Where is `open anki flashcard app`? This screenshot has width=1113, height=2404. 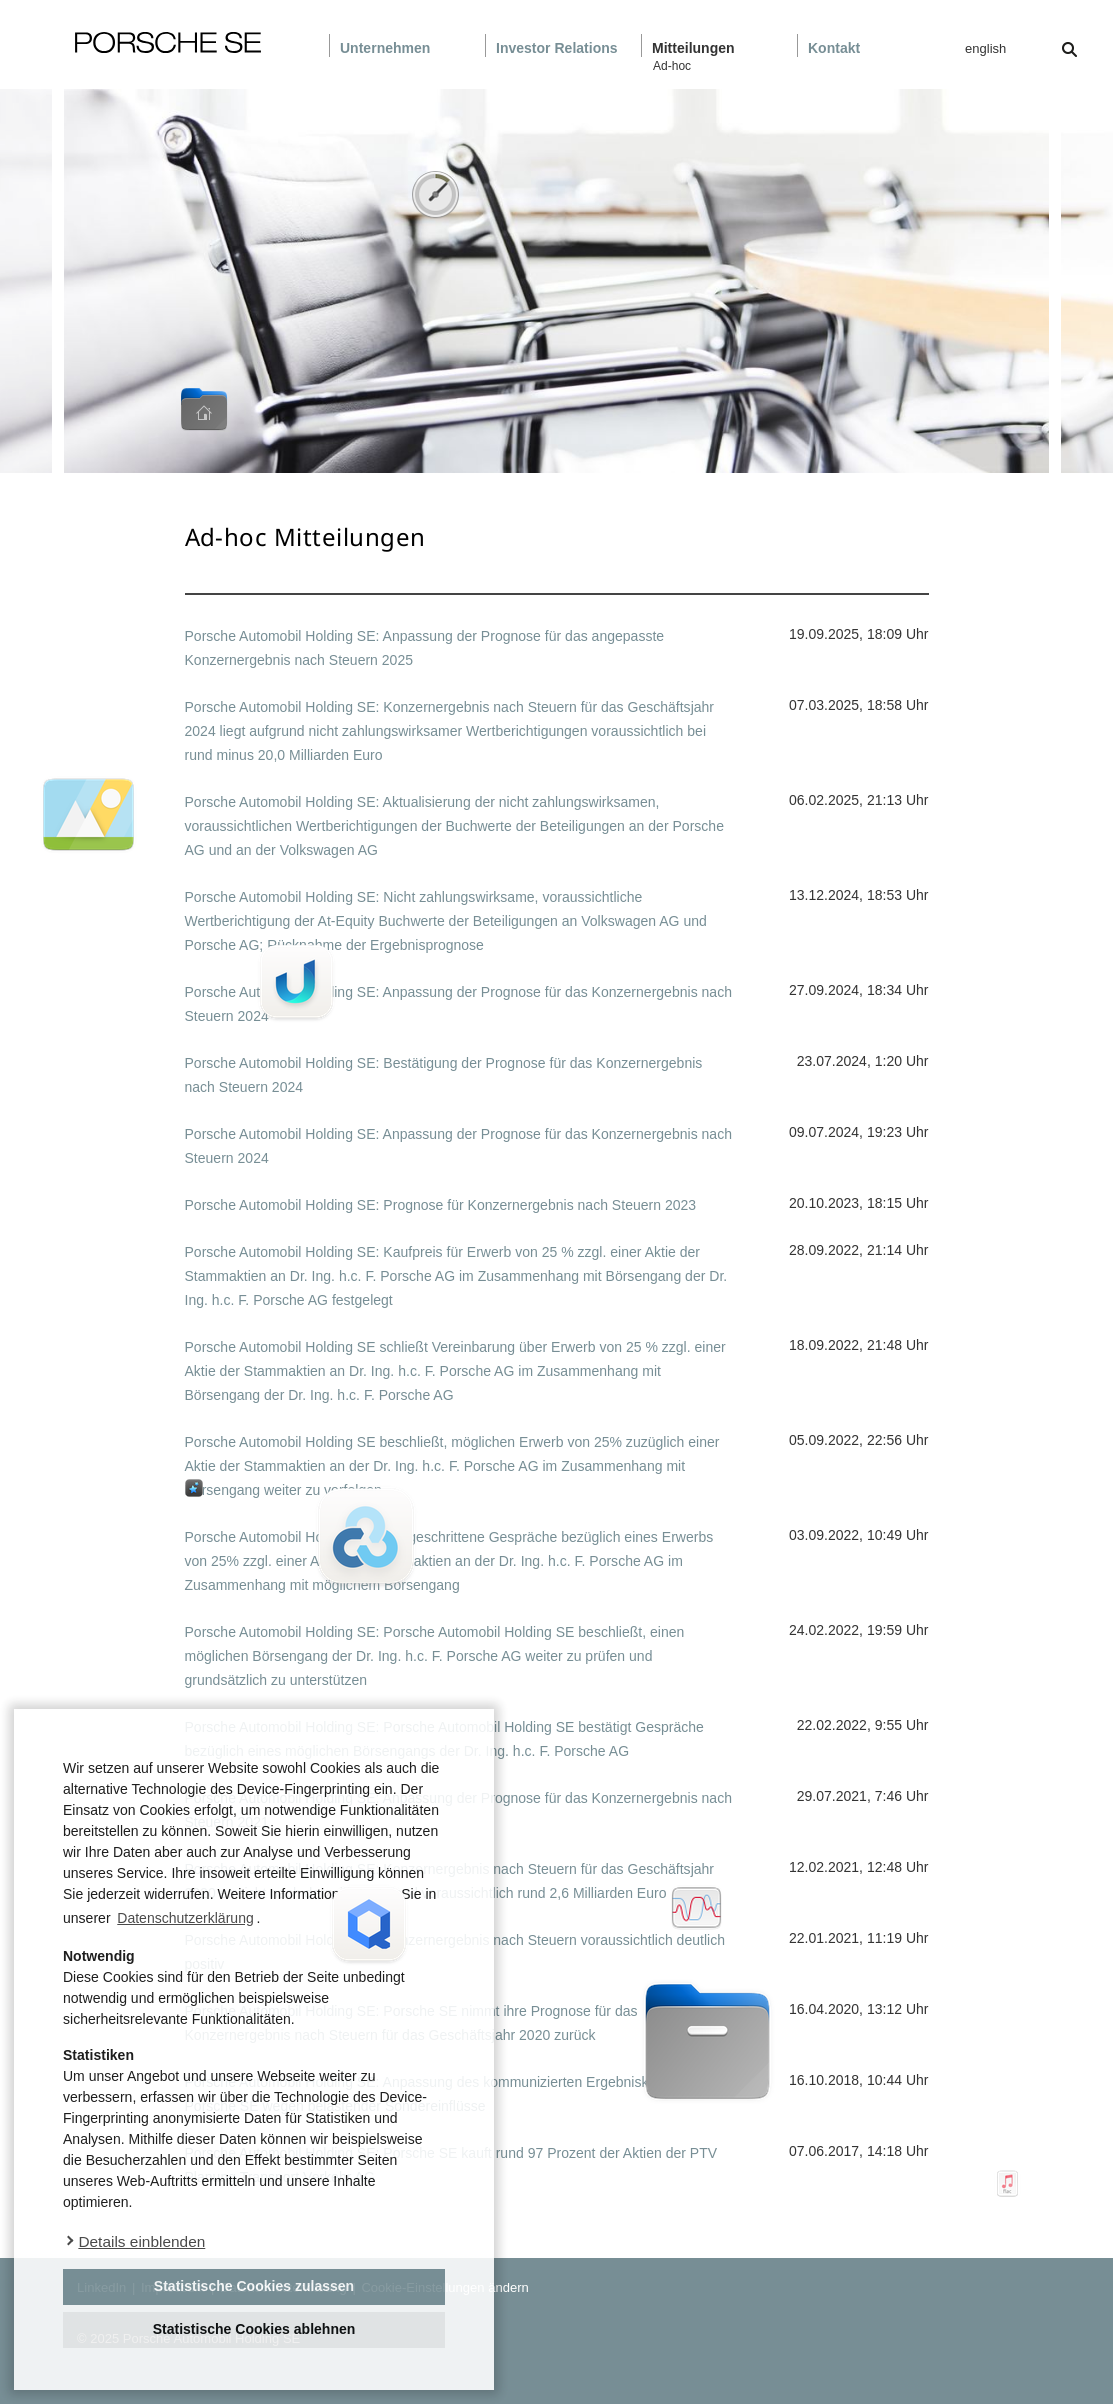 open anki flashcard app is located at coordinates (194, 1488).